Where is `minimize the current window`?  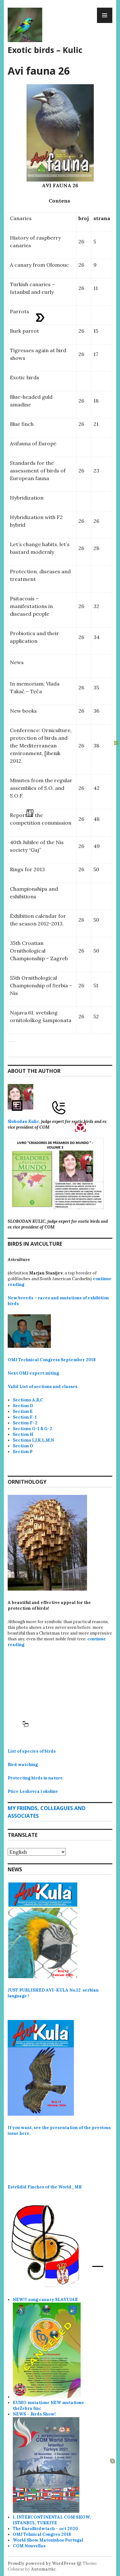
minimize the current window is located at coordinates (97, 2266).